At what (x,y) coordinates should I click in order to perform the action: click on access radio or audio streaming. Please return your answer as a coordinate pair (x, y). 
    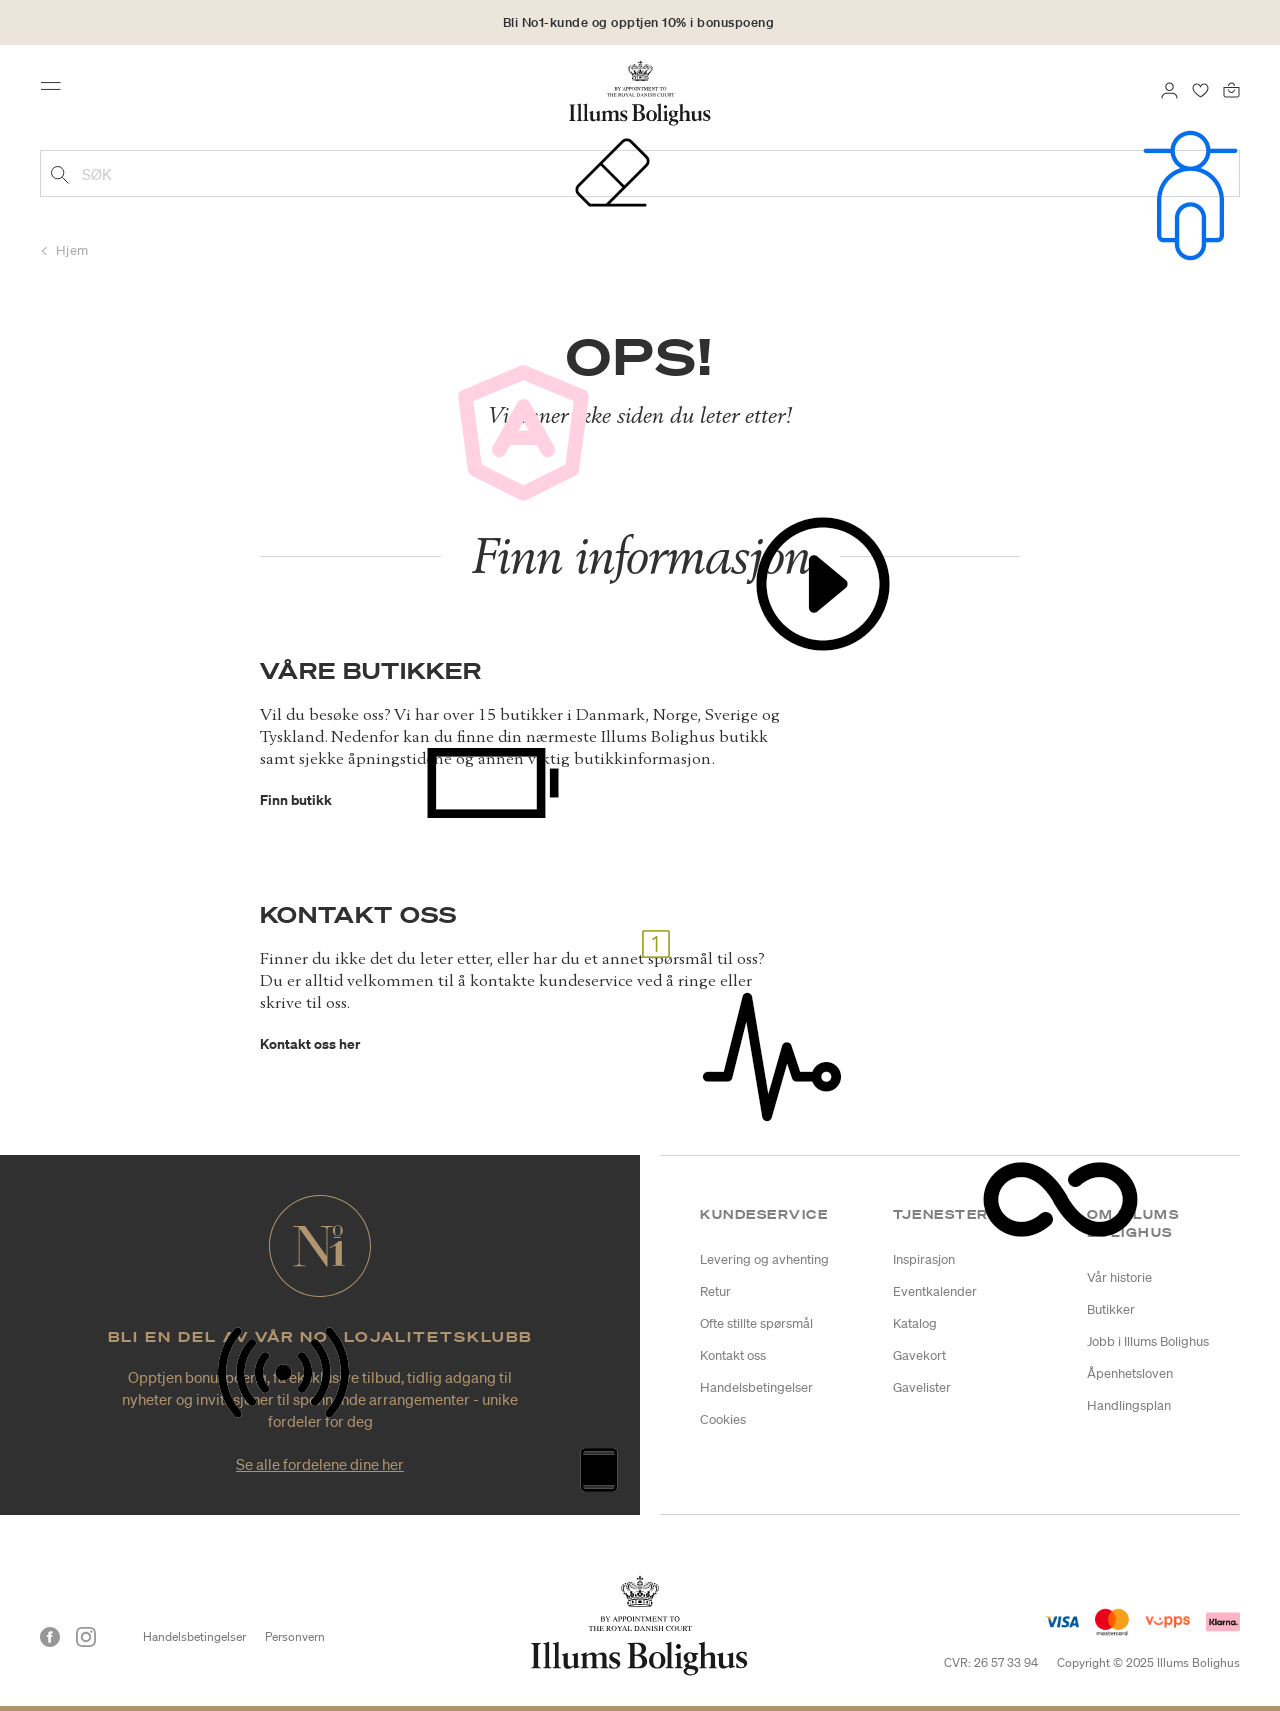
    Looking at the image, I should click on (283, 1372).